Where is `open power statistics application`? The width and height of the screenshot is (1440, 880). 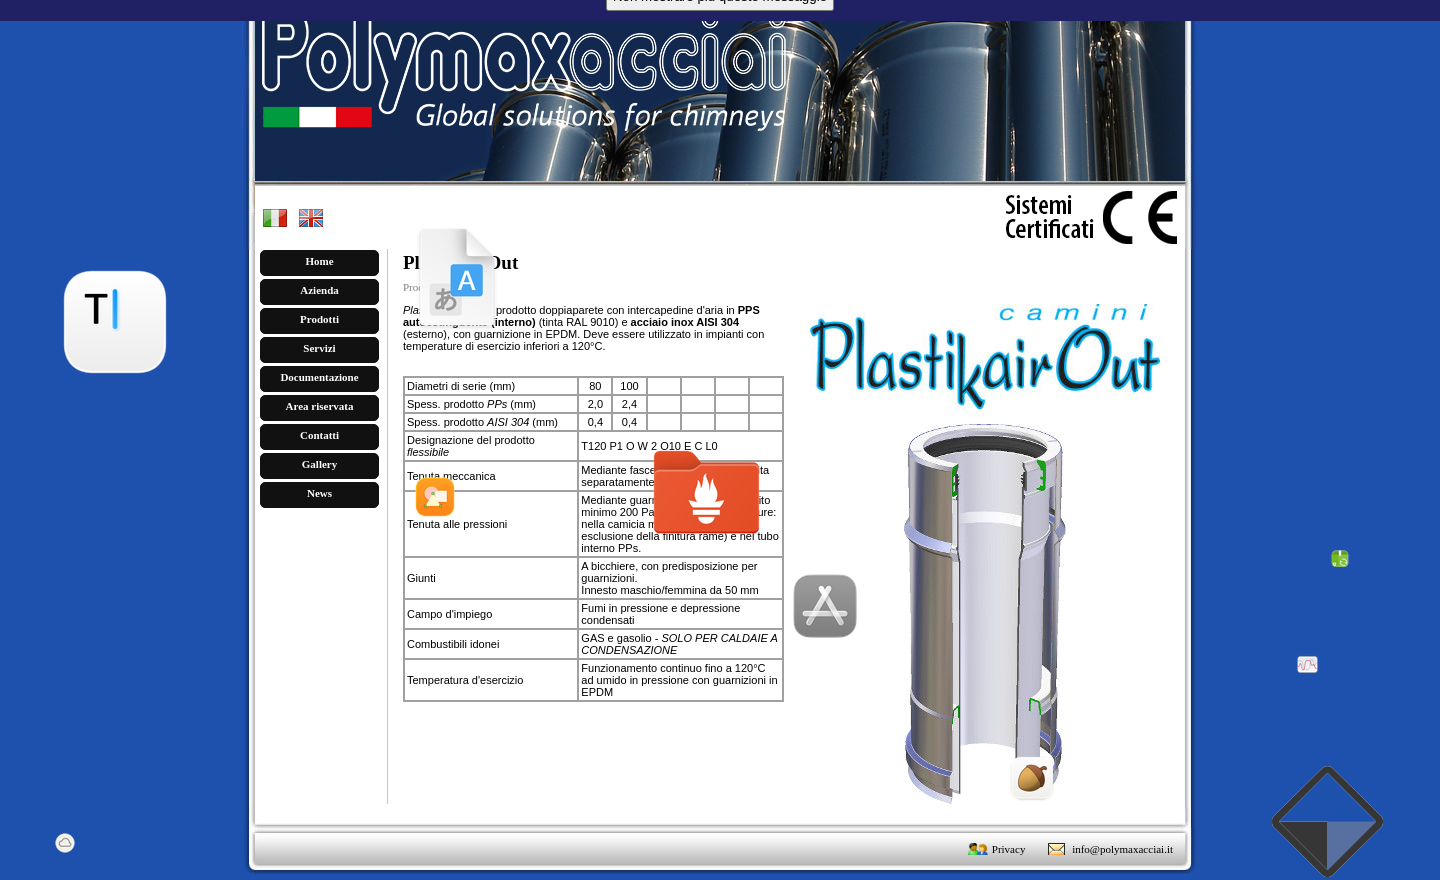
open power statistics application is located at coordinates (1307, 664).